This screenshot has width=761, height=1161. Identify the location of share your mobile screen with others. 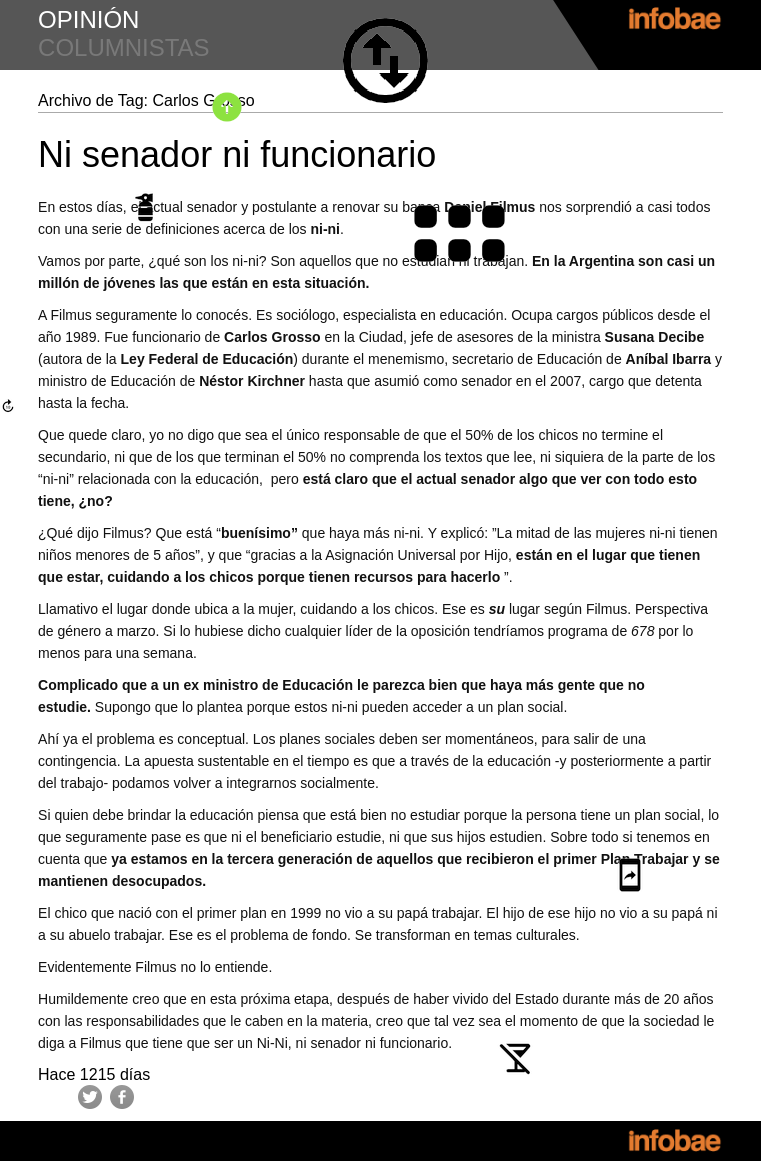
(630, 875).